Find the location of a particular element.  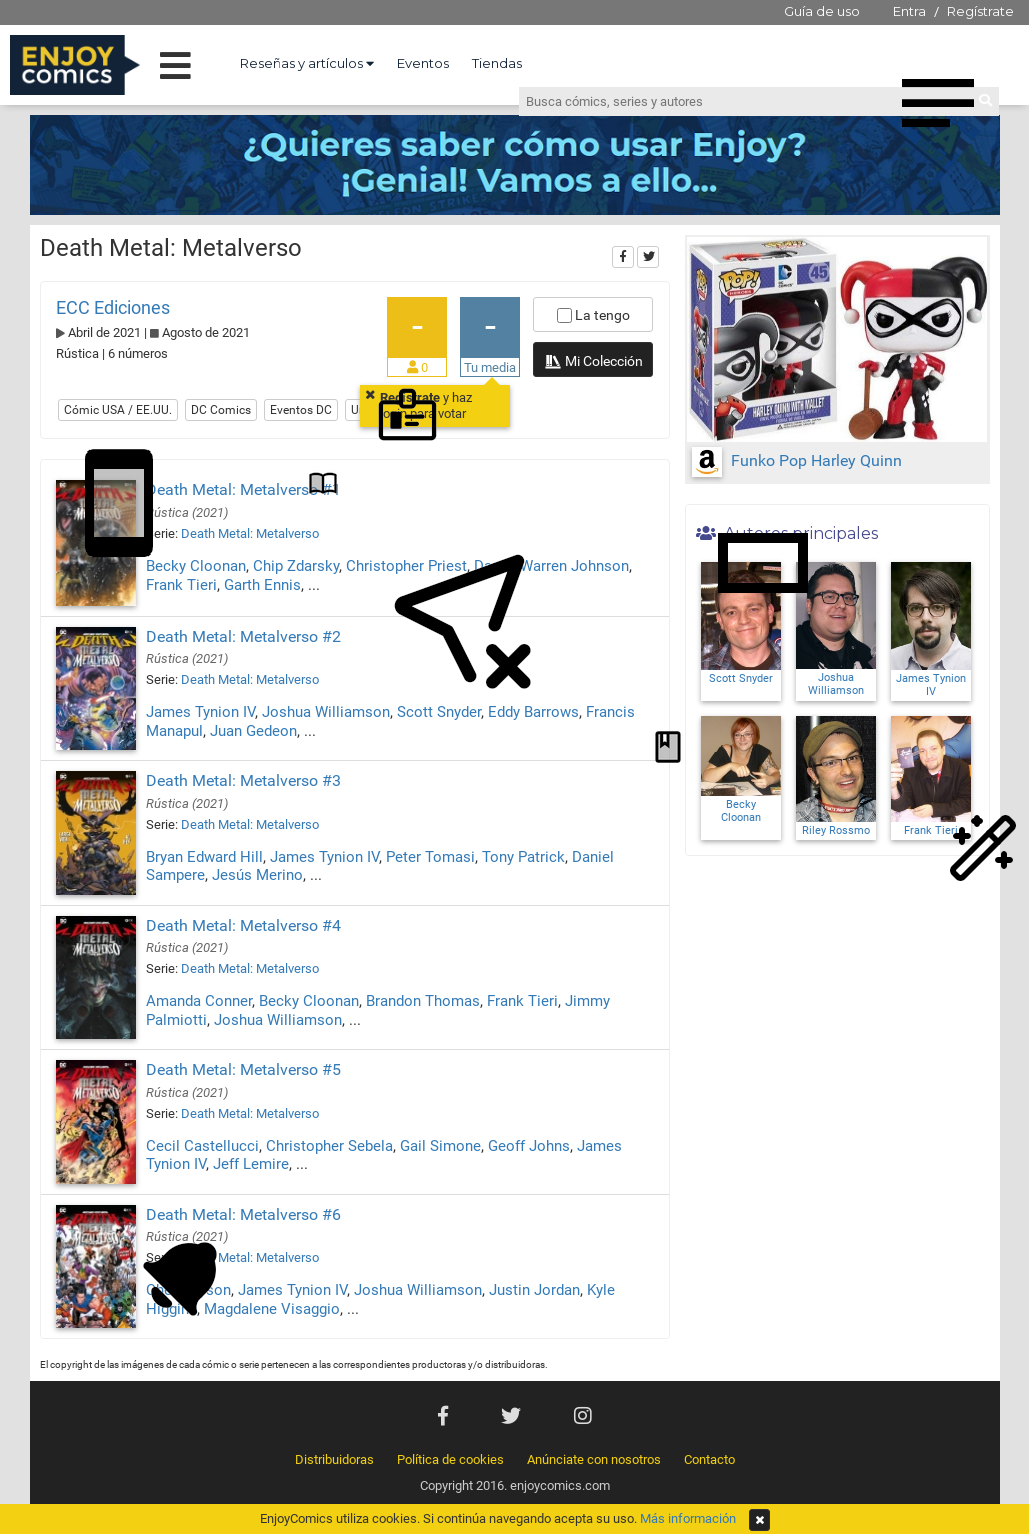

notifications are active is located at coordinates (180, 1278).